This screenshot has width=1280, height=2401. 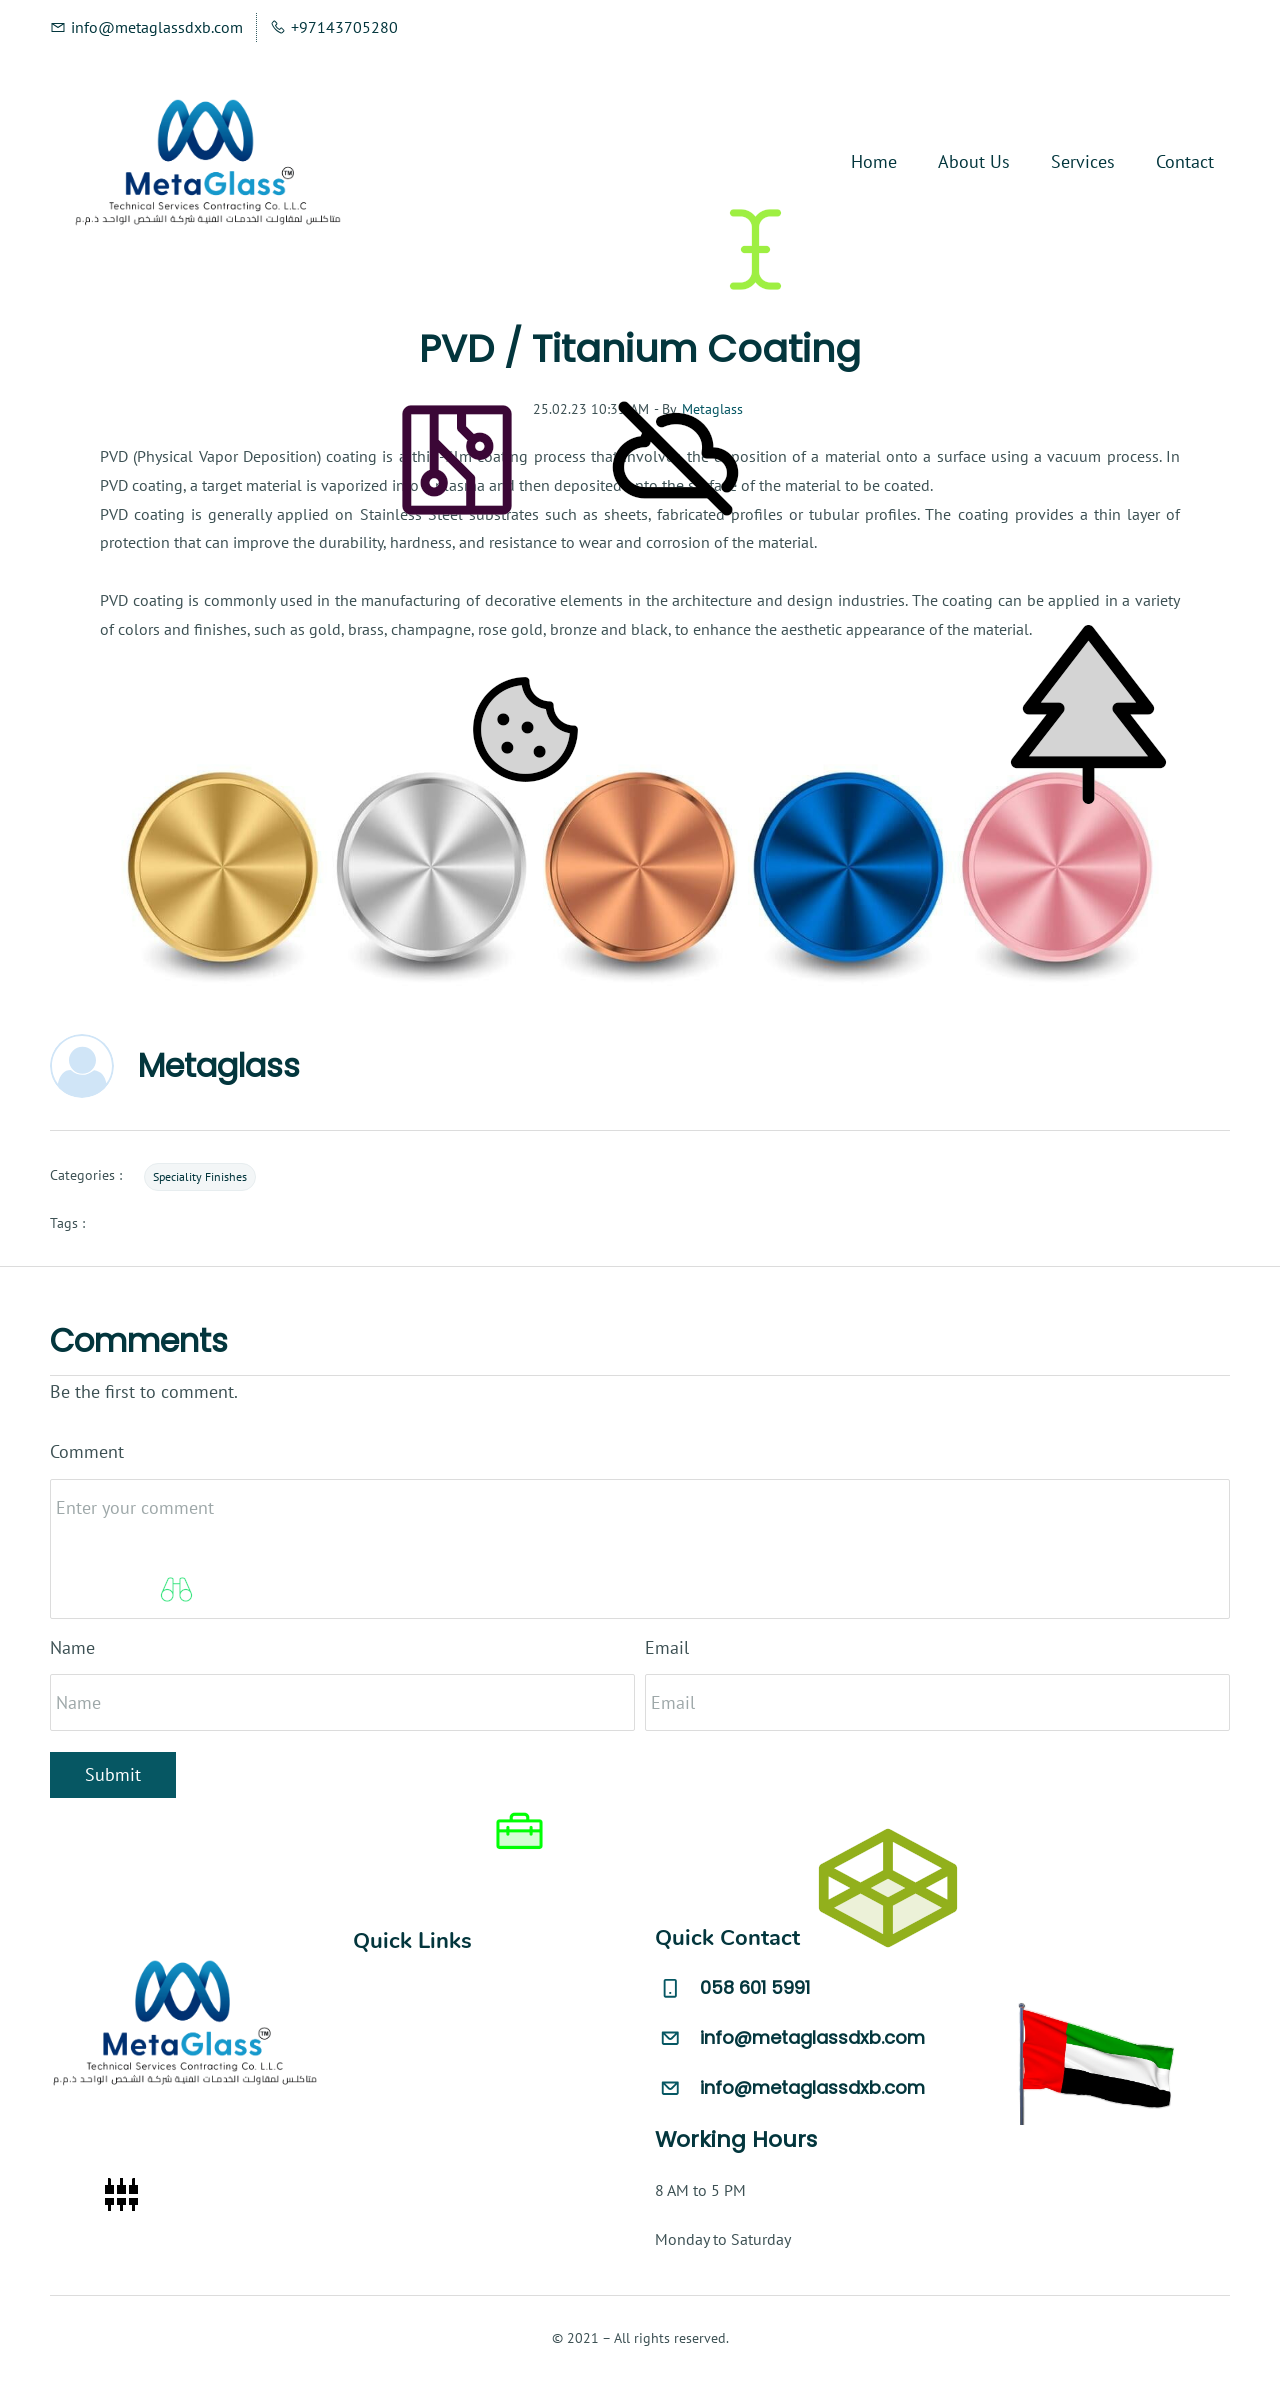 What do you see at coordinates (121, 2194) in the screenshot?
I see `configure audio/video input connections` at bounding box center [121, 2194].